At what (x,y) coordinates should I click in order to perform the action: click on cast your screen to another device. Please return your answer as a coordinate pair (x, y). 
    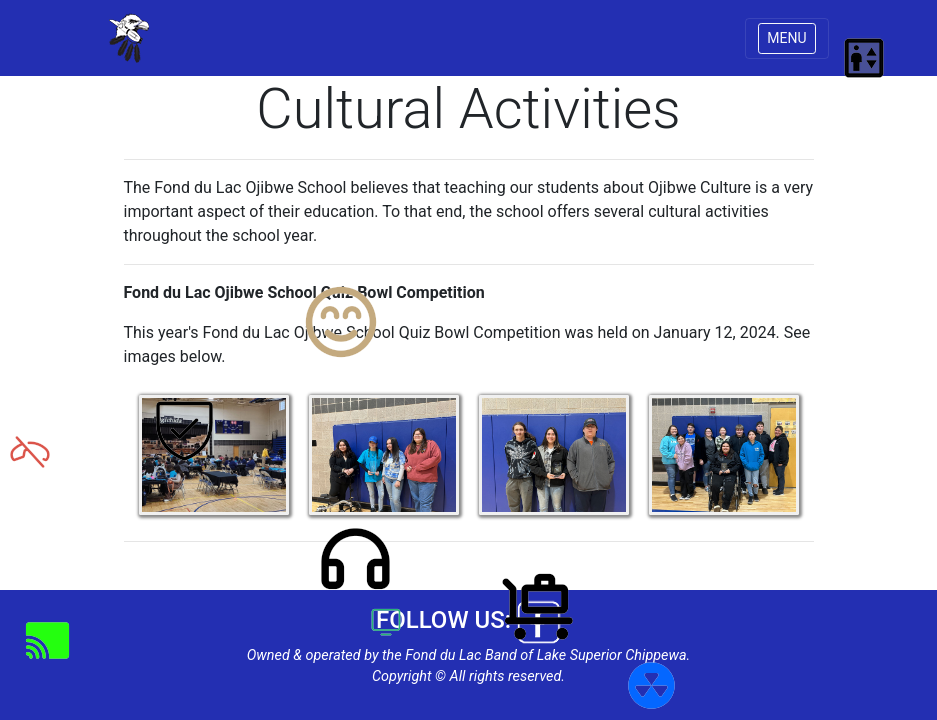
    Looking at the image, I should click on (47, 640).